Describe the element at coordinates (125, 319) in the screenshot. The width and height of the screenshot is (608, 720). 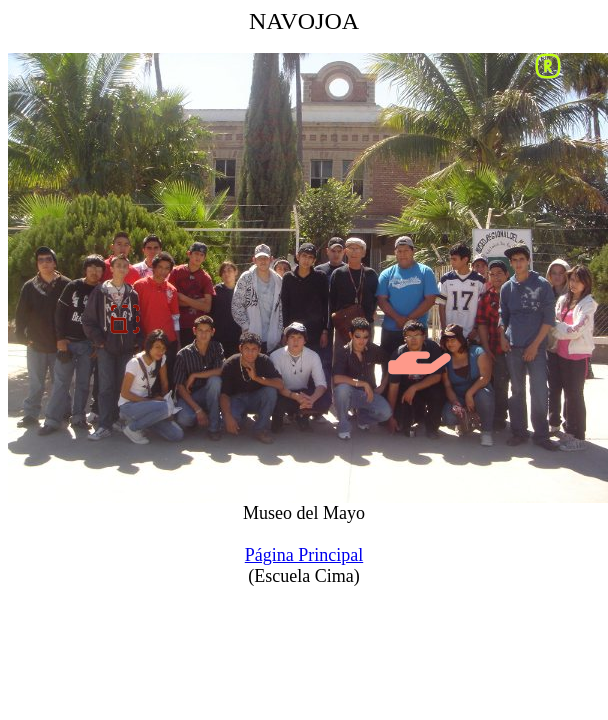
I see `resize an element or window` at that location.